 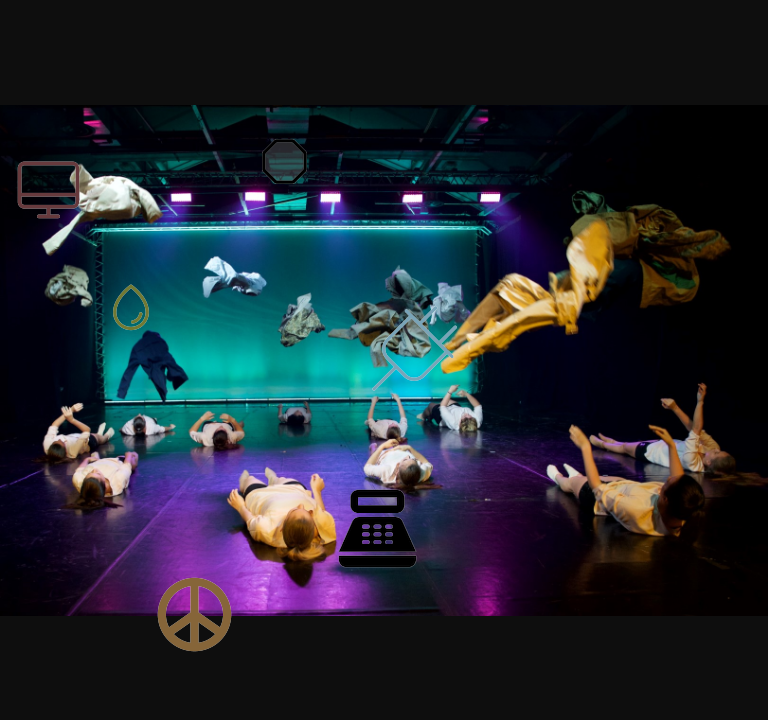 What do you see at coordinates (131, 309) in the screenshot?
I see `adjust water or hydration settings` at bounding box center [131, 309].